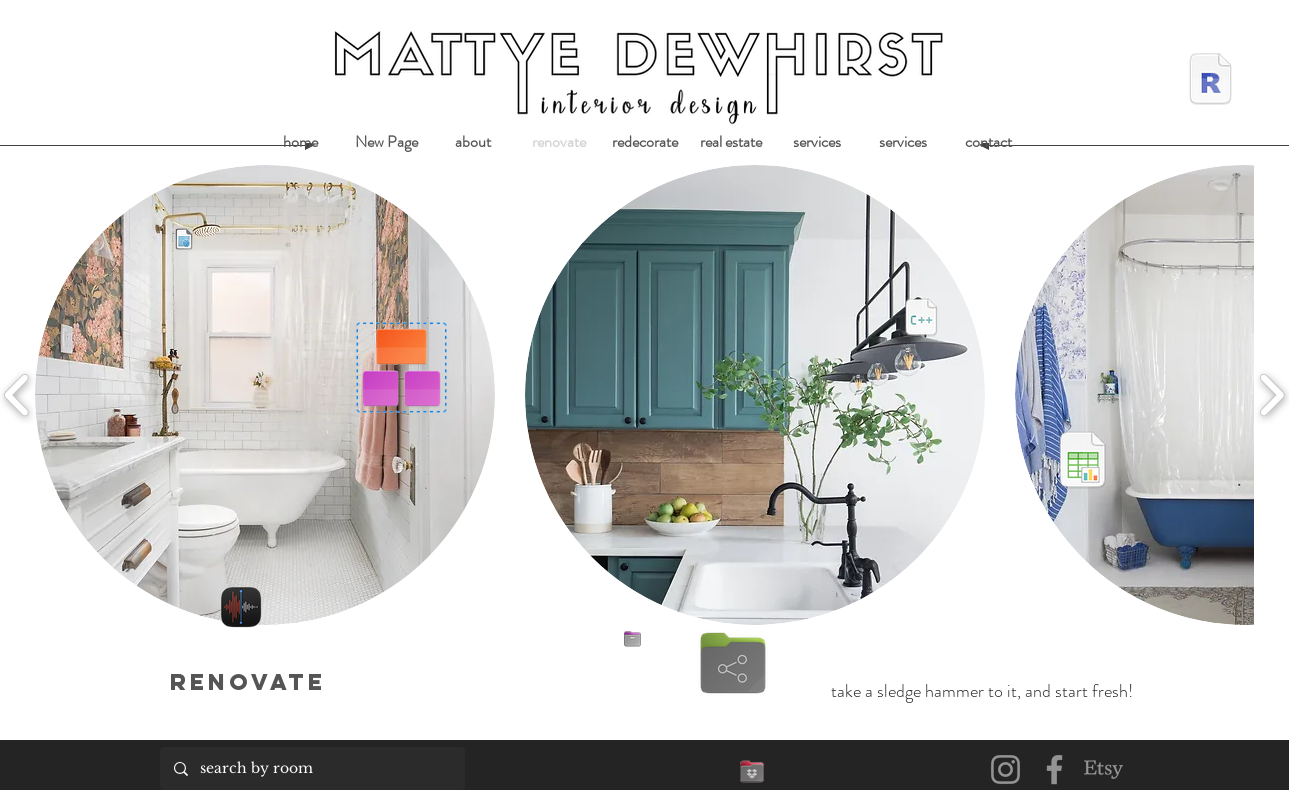 The width and height of the screenshot is (1289, 791). I want to click on open a web document file, so click(184, 239).